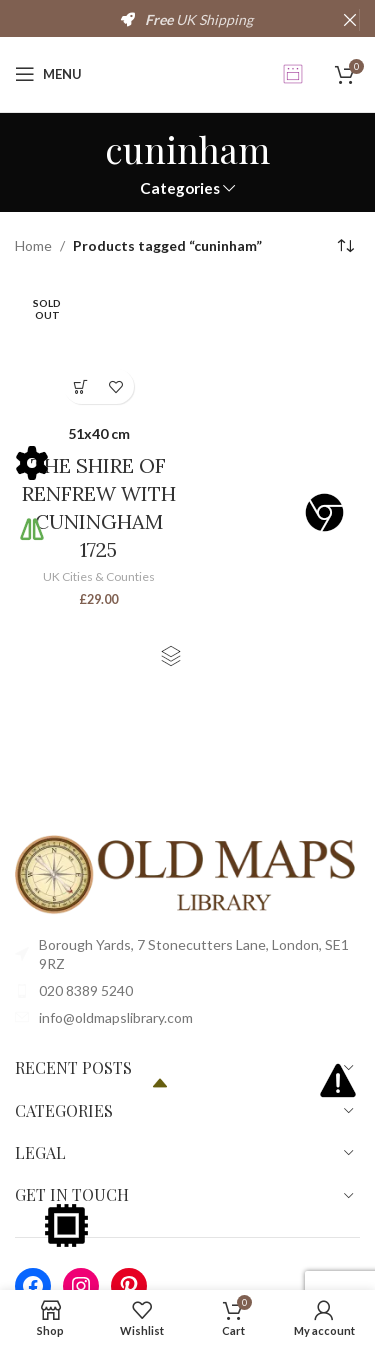  I want to click on indicates a warning or caution state, so click(338, 1080).